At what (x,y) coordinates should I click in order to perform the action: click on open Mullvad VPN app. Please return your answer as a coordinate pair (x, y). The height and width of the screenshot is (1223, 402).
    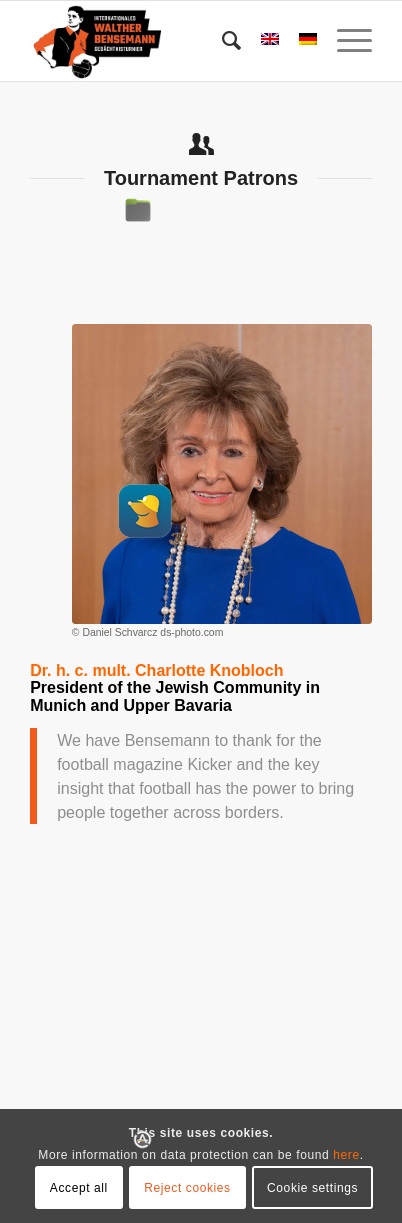
    Looking at the image, I should click on (145, 511).